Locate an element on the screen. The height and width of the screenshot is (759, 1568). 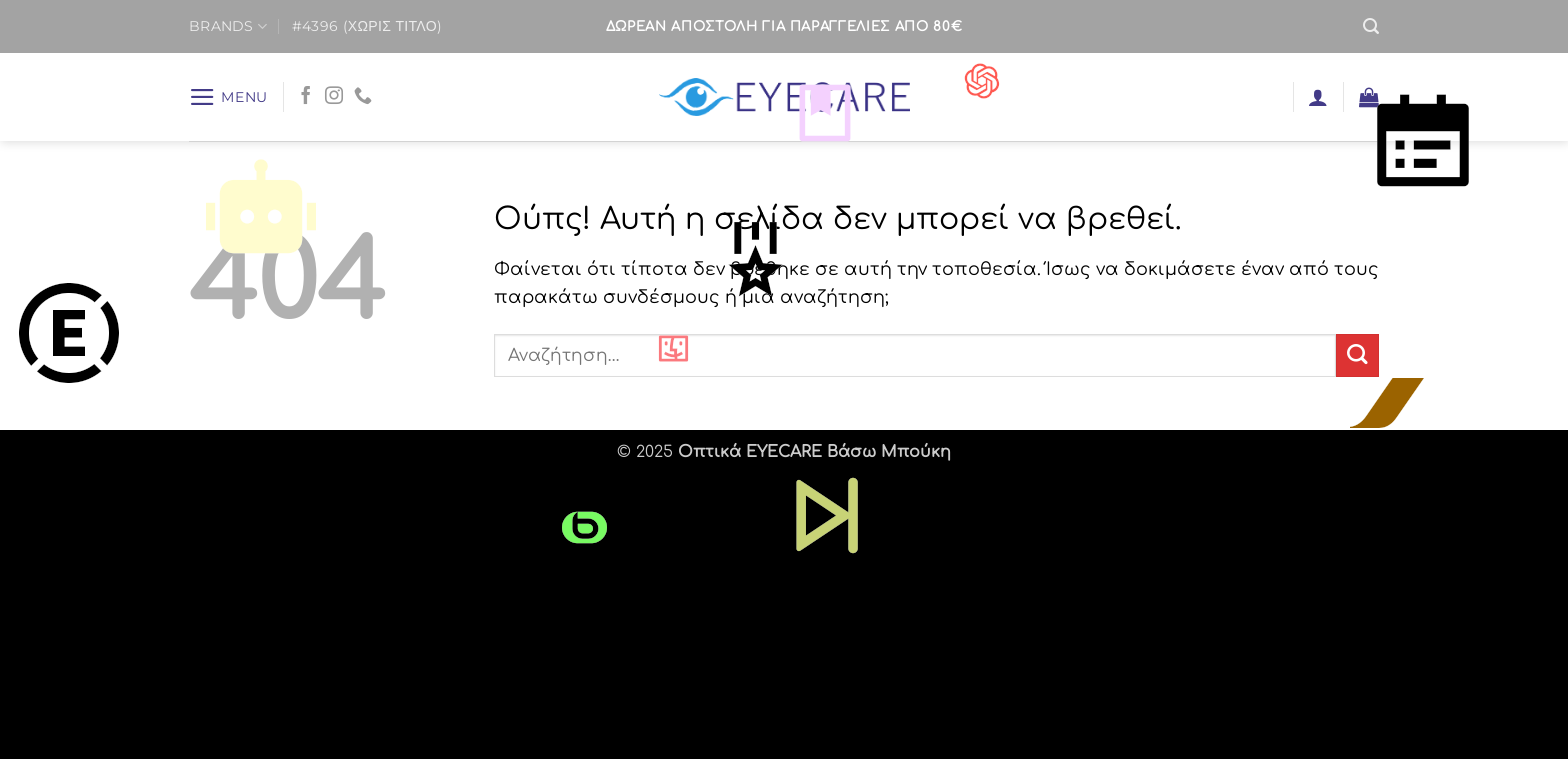
boulanger brand logo is located at coordinates (584, 527).